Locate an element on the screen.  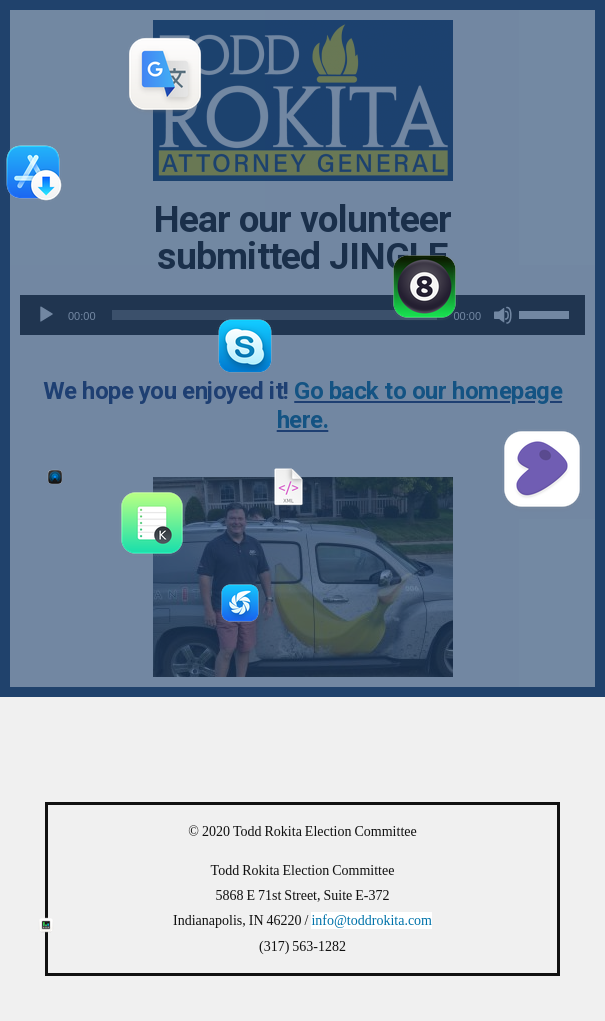
open carla audio plugin host control panel is located at coordinates (46, 925).